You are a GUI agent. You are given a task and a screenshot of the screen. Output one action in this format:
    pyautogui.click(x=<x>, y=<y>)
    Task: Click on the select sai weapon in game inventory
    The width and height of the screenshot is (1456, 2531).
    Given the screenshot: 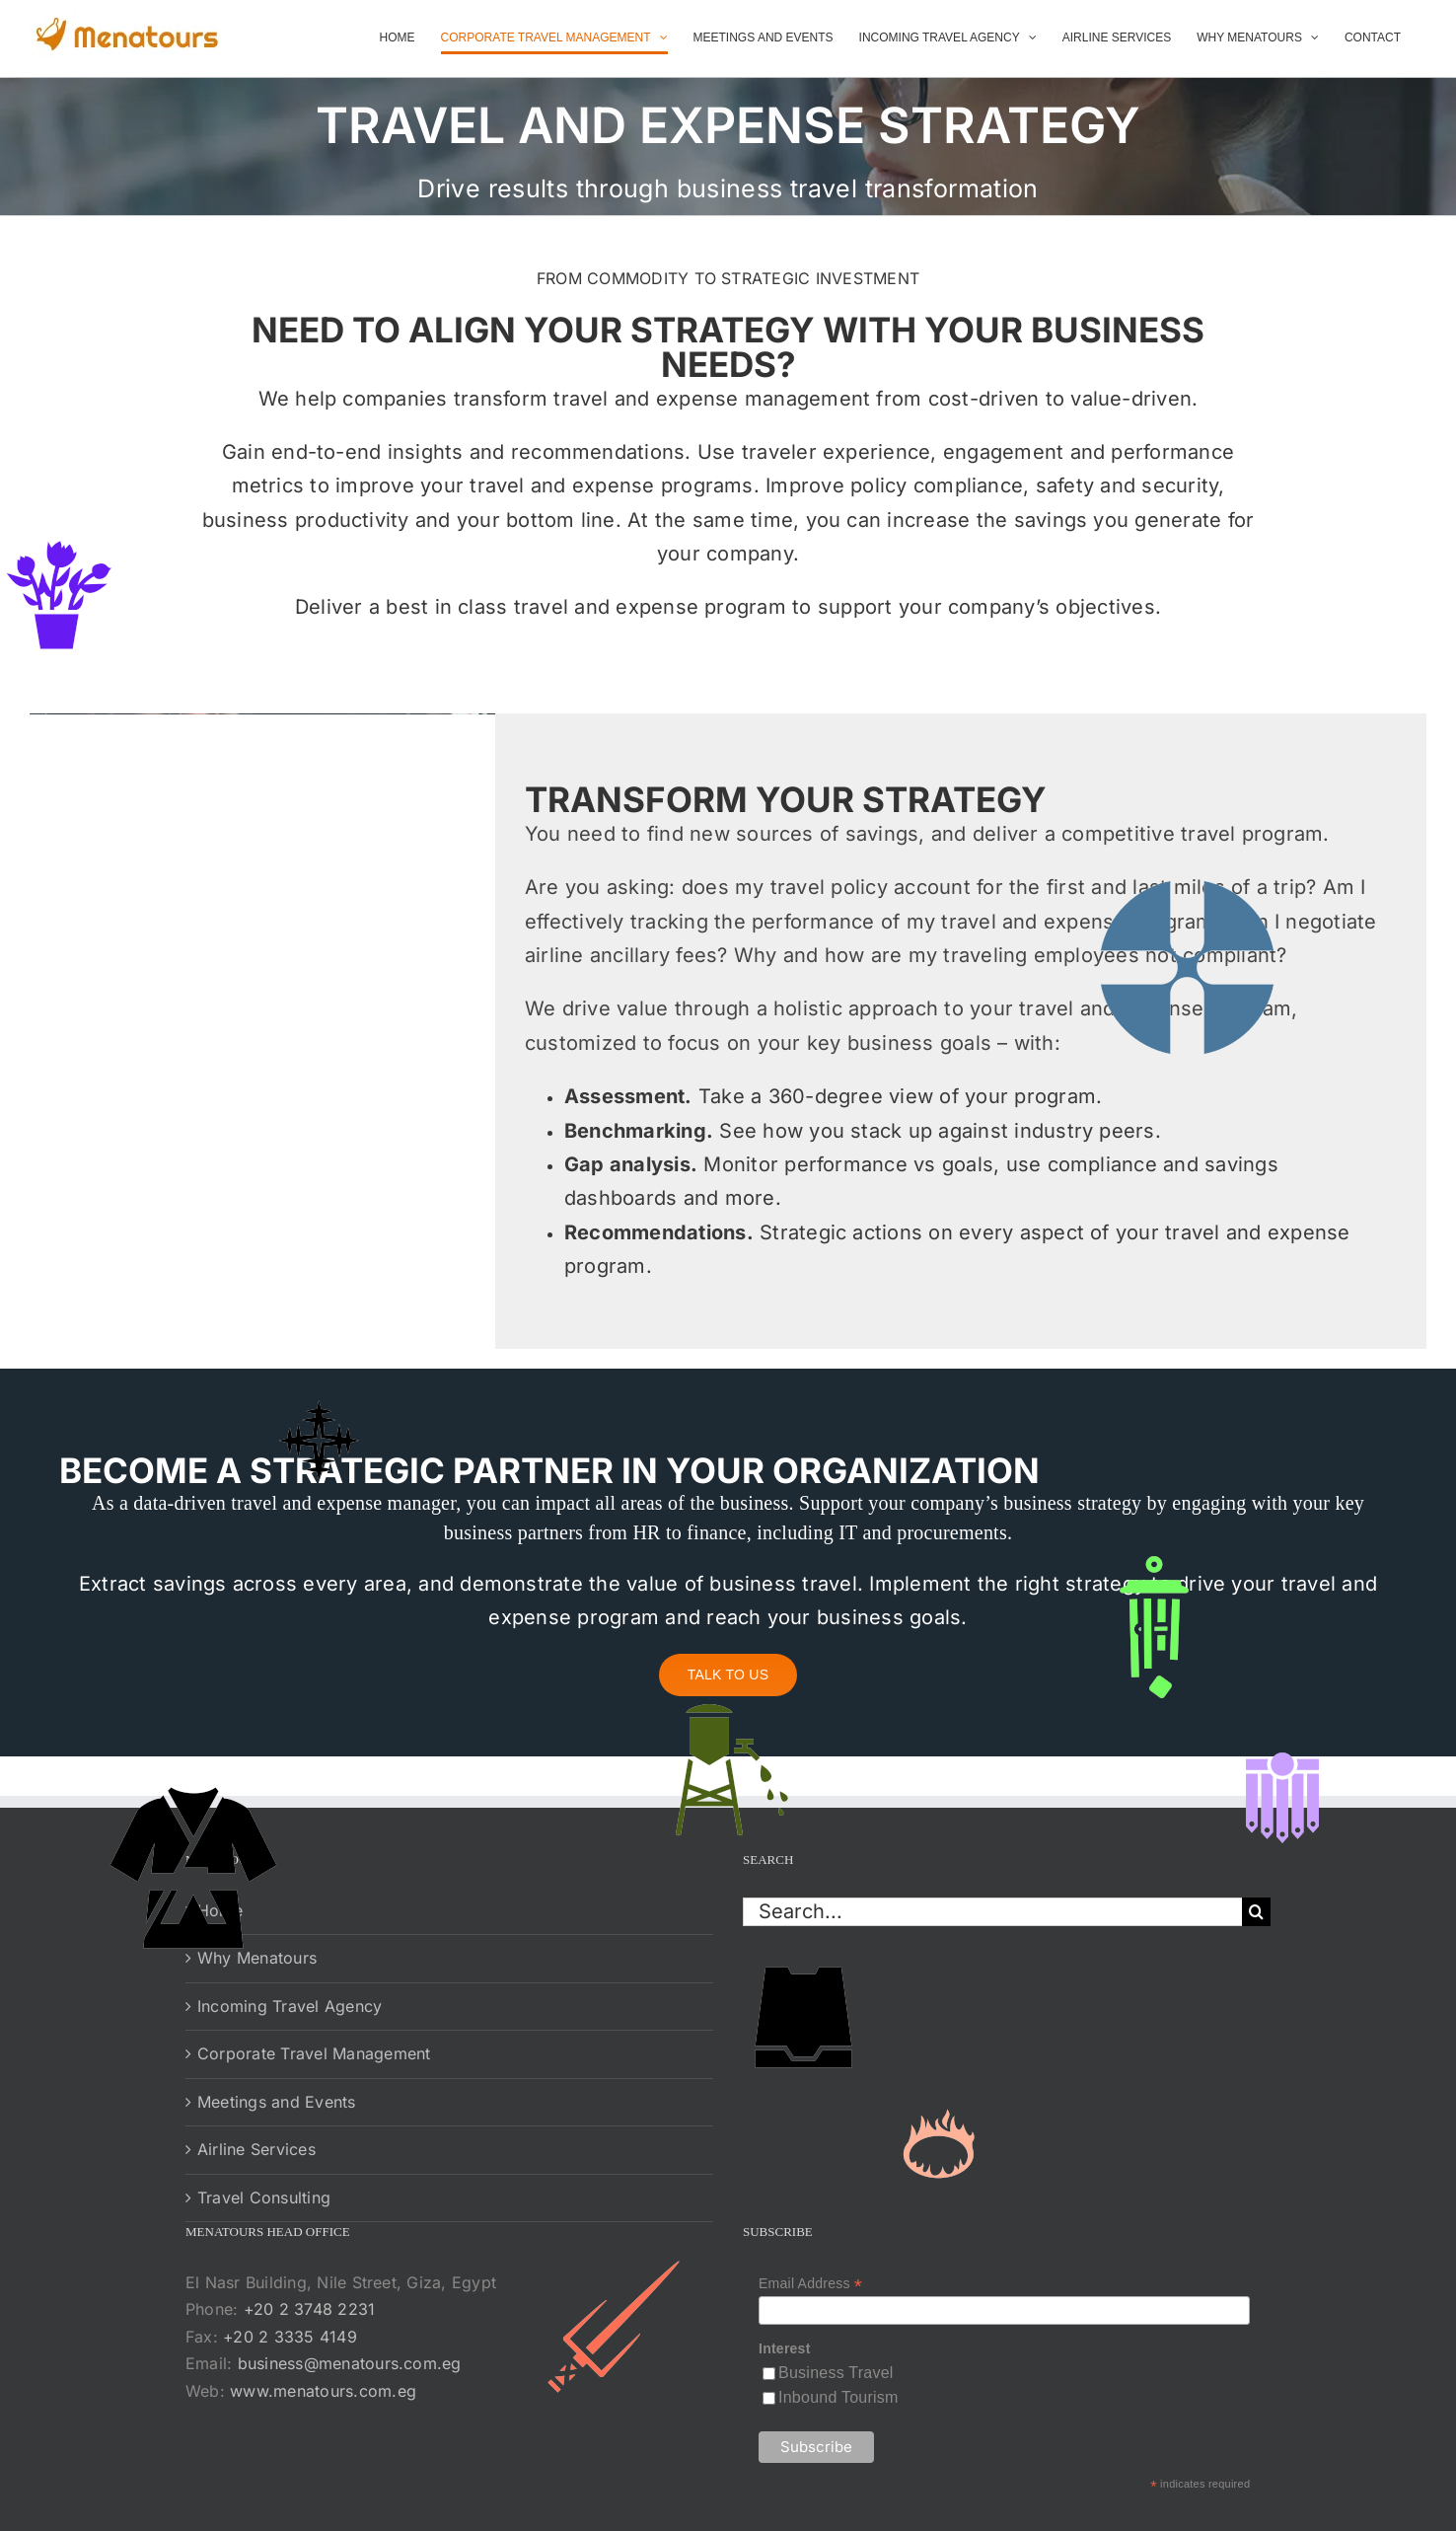 What is the action you would take?
    pyautogui.click(x=614, y=2327)
    